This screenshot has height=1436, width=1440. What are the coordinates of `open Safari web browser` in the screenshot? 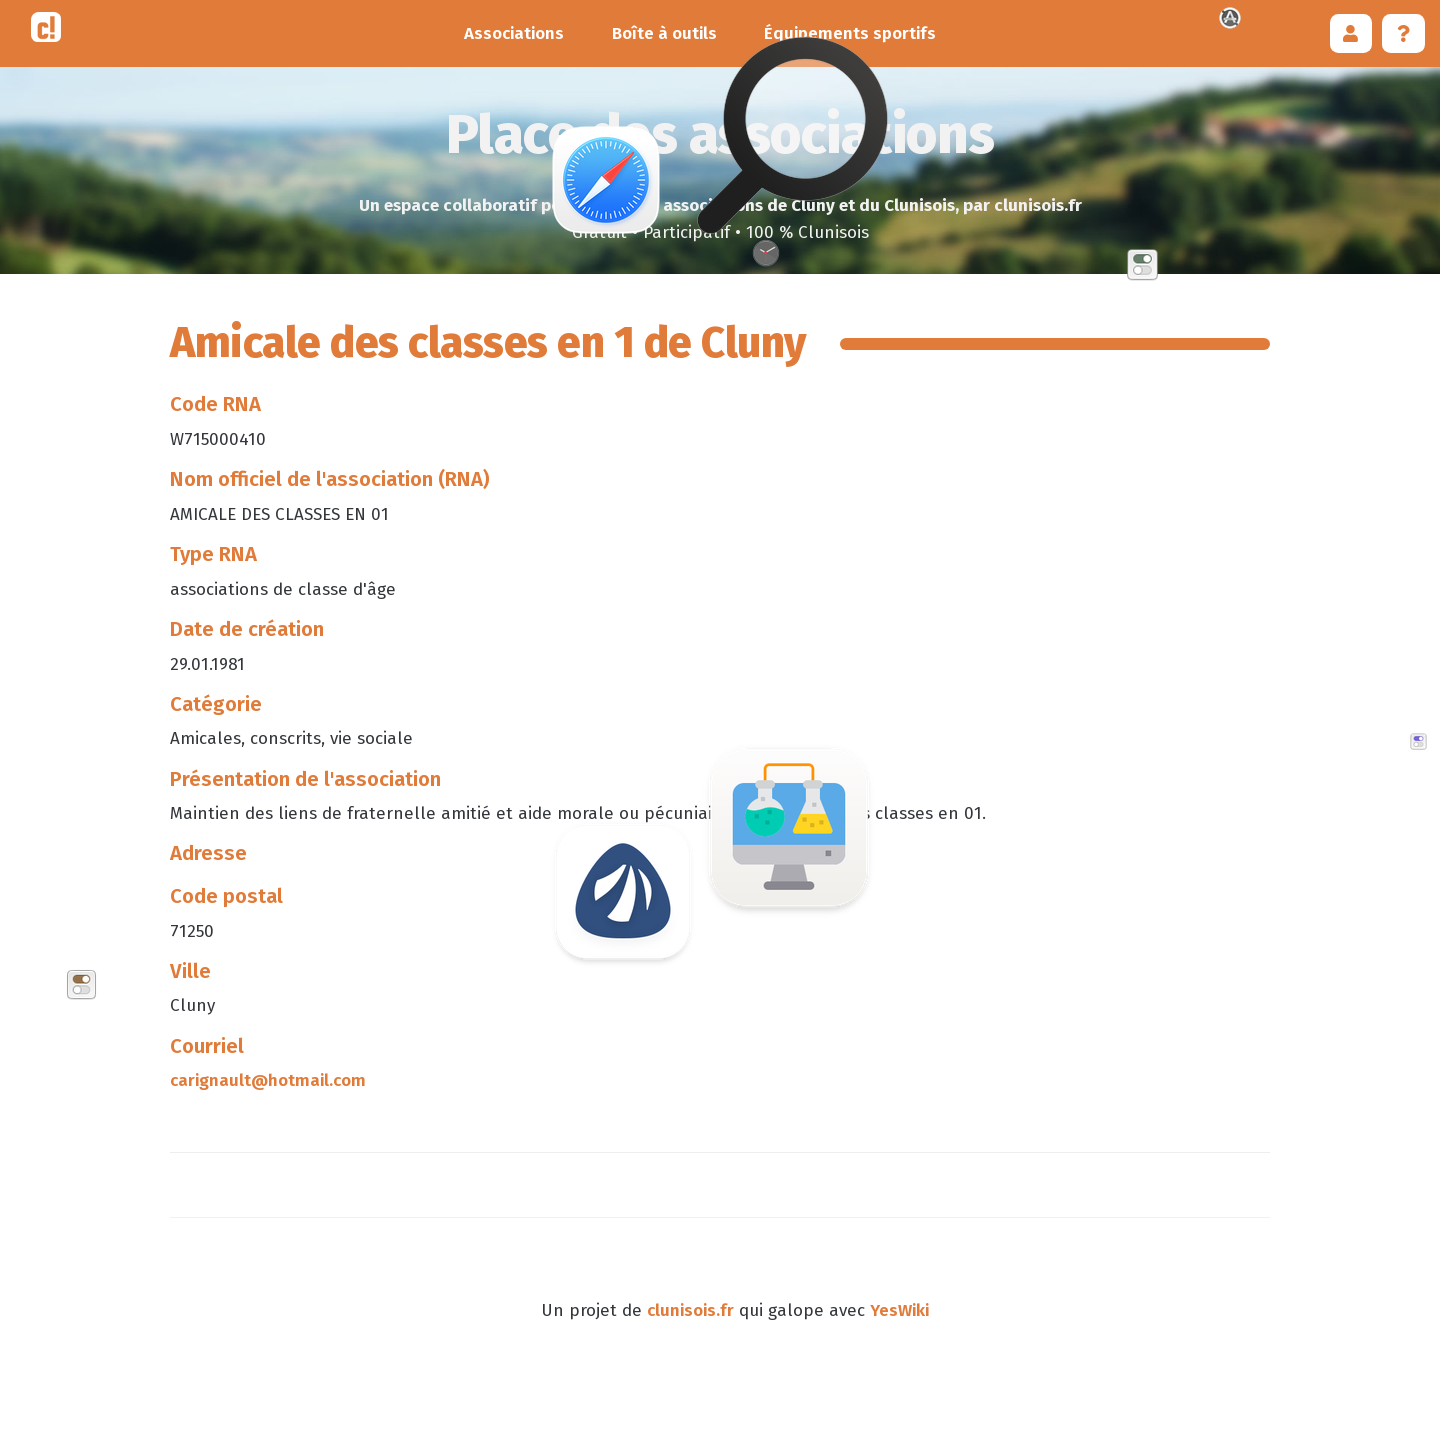 It's located at (606, 180).